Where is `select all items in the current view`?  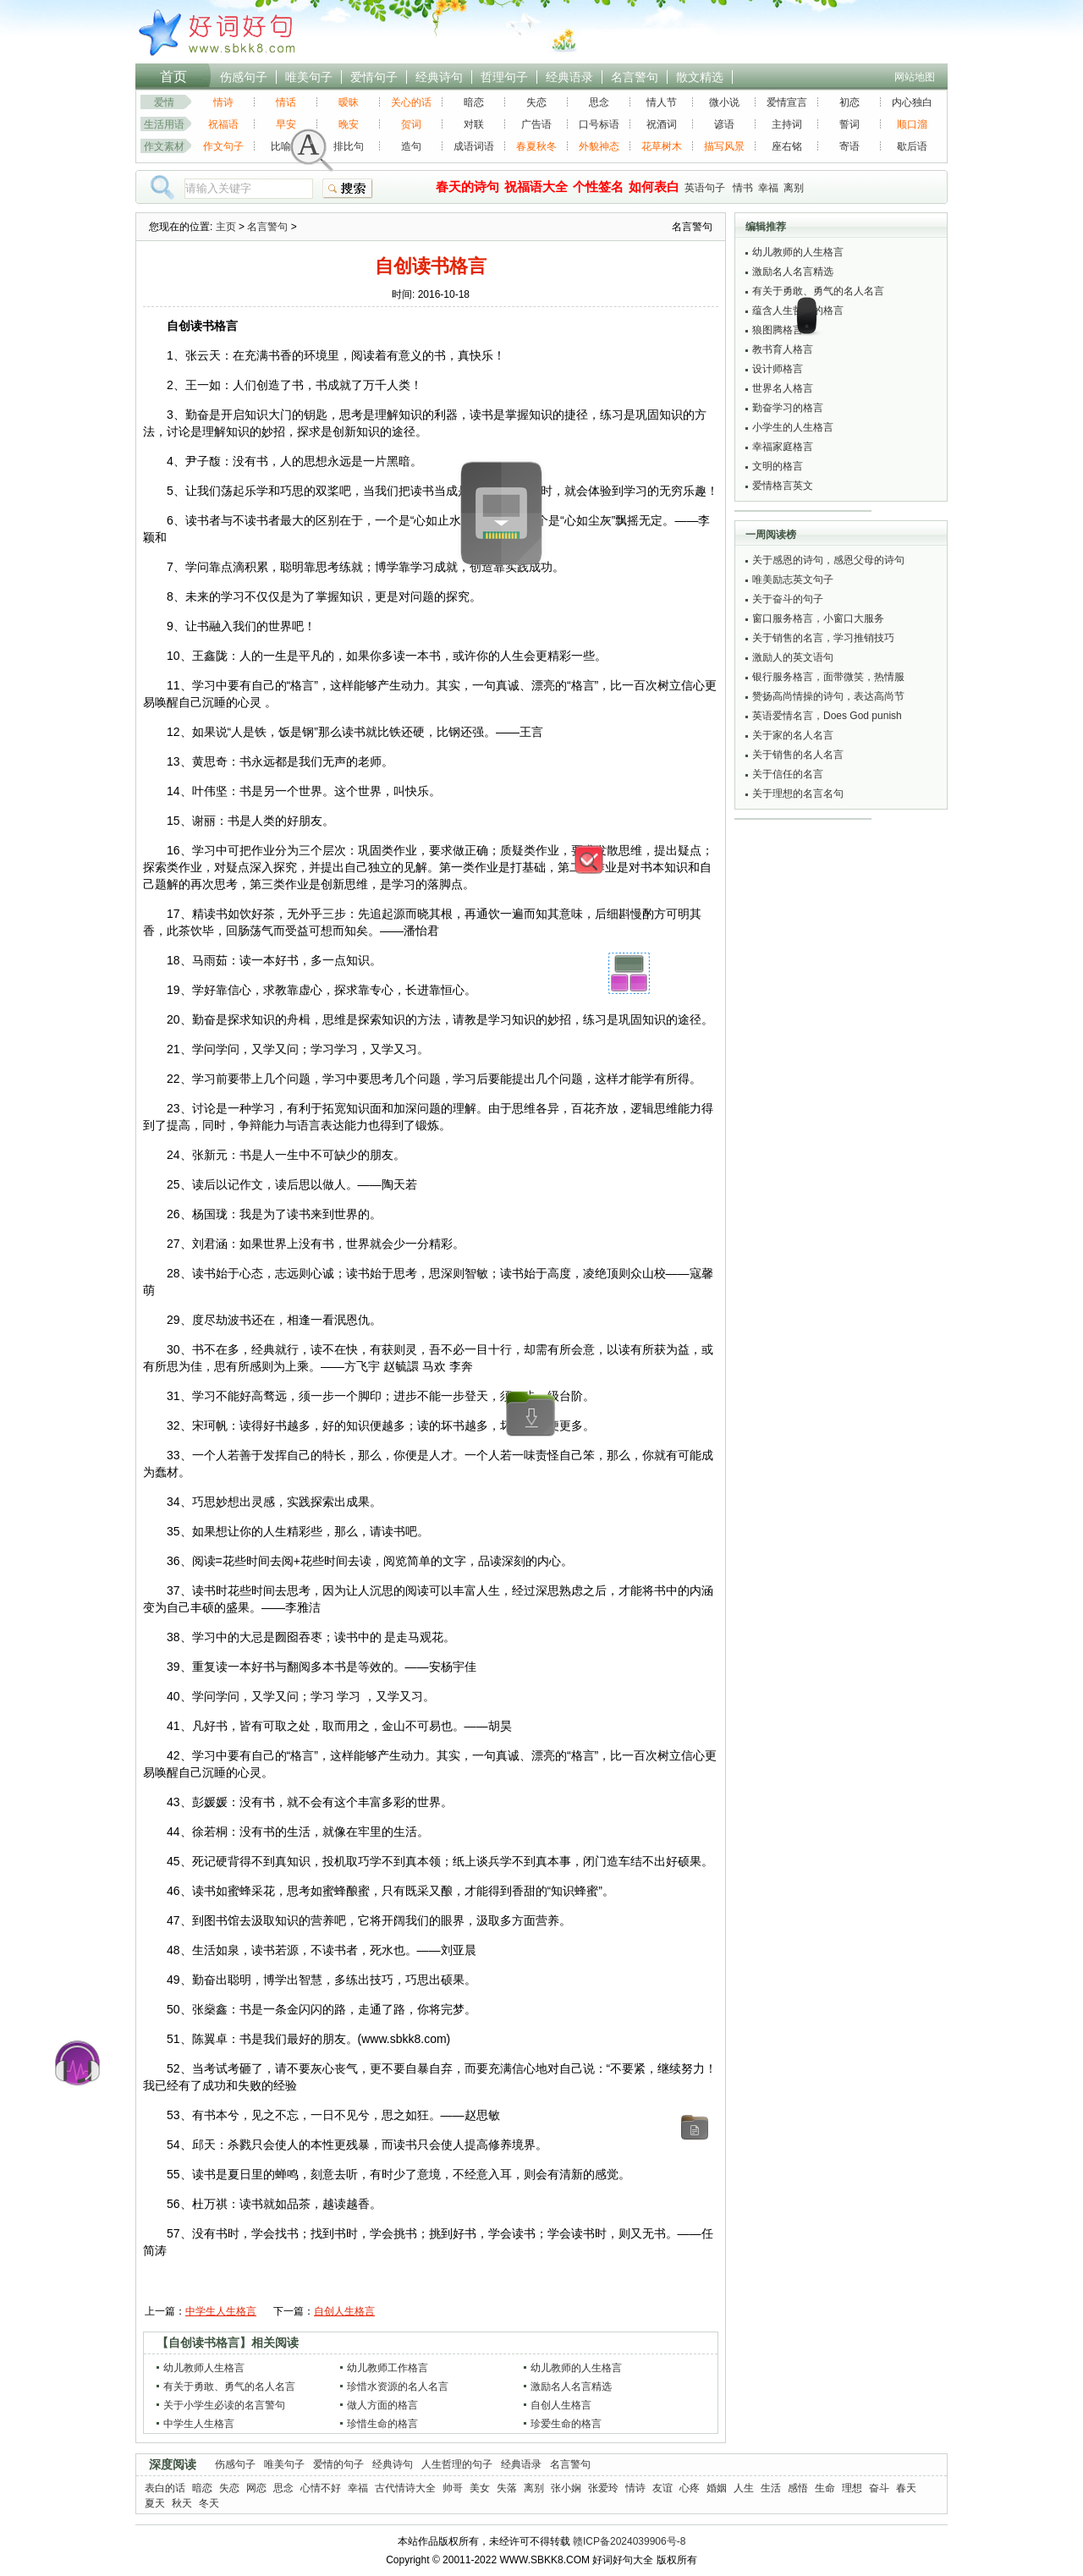 select all items in the current view is located at coordinates (629, 973).